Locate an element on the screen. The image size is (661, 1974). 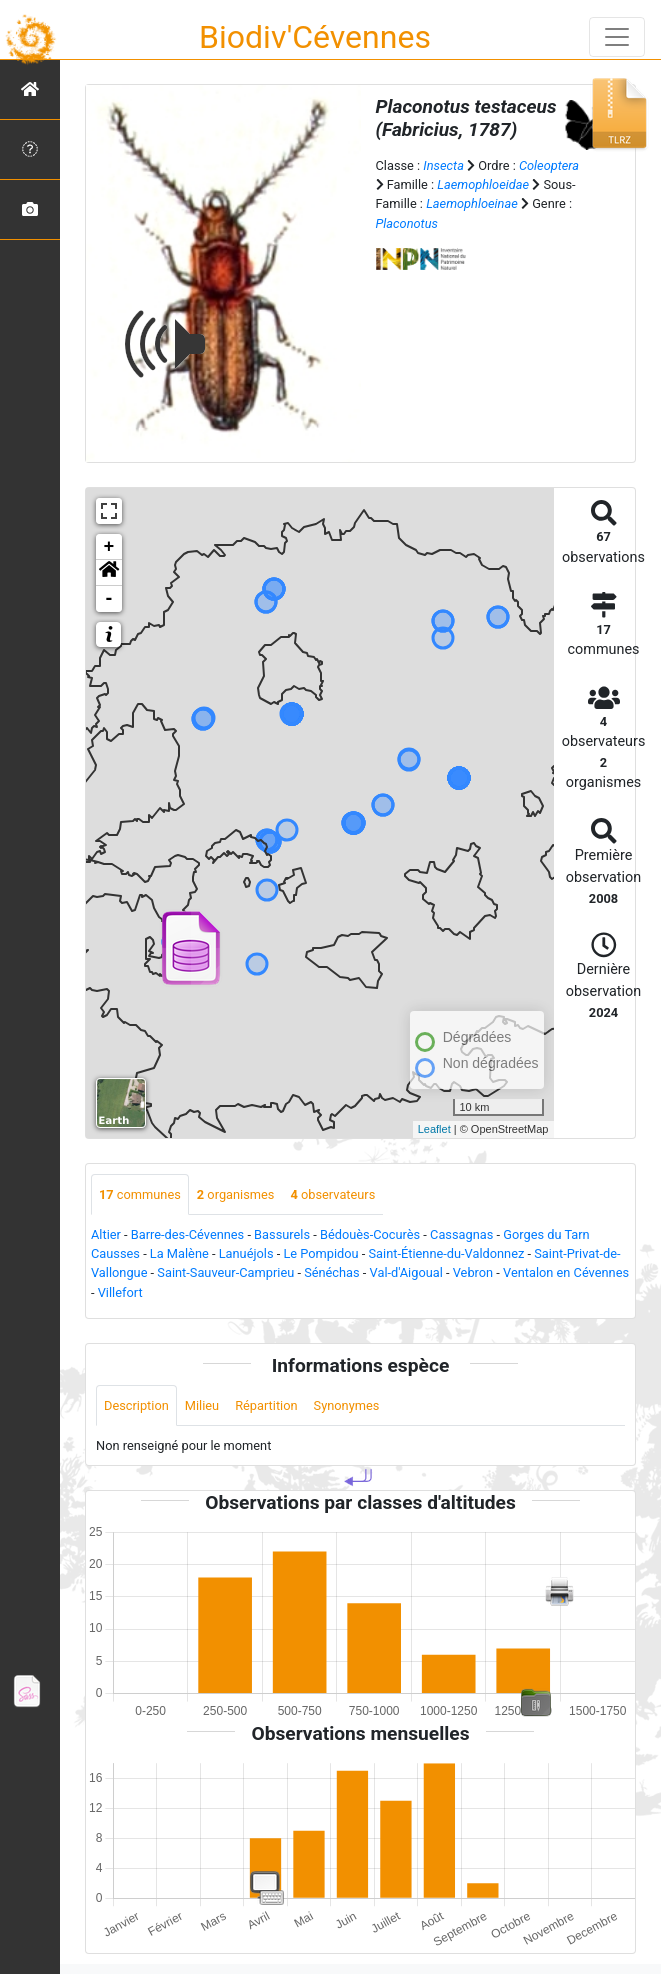
access printer settings and preferences is located at coordinates (559, 1591).